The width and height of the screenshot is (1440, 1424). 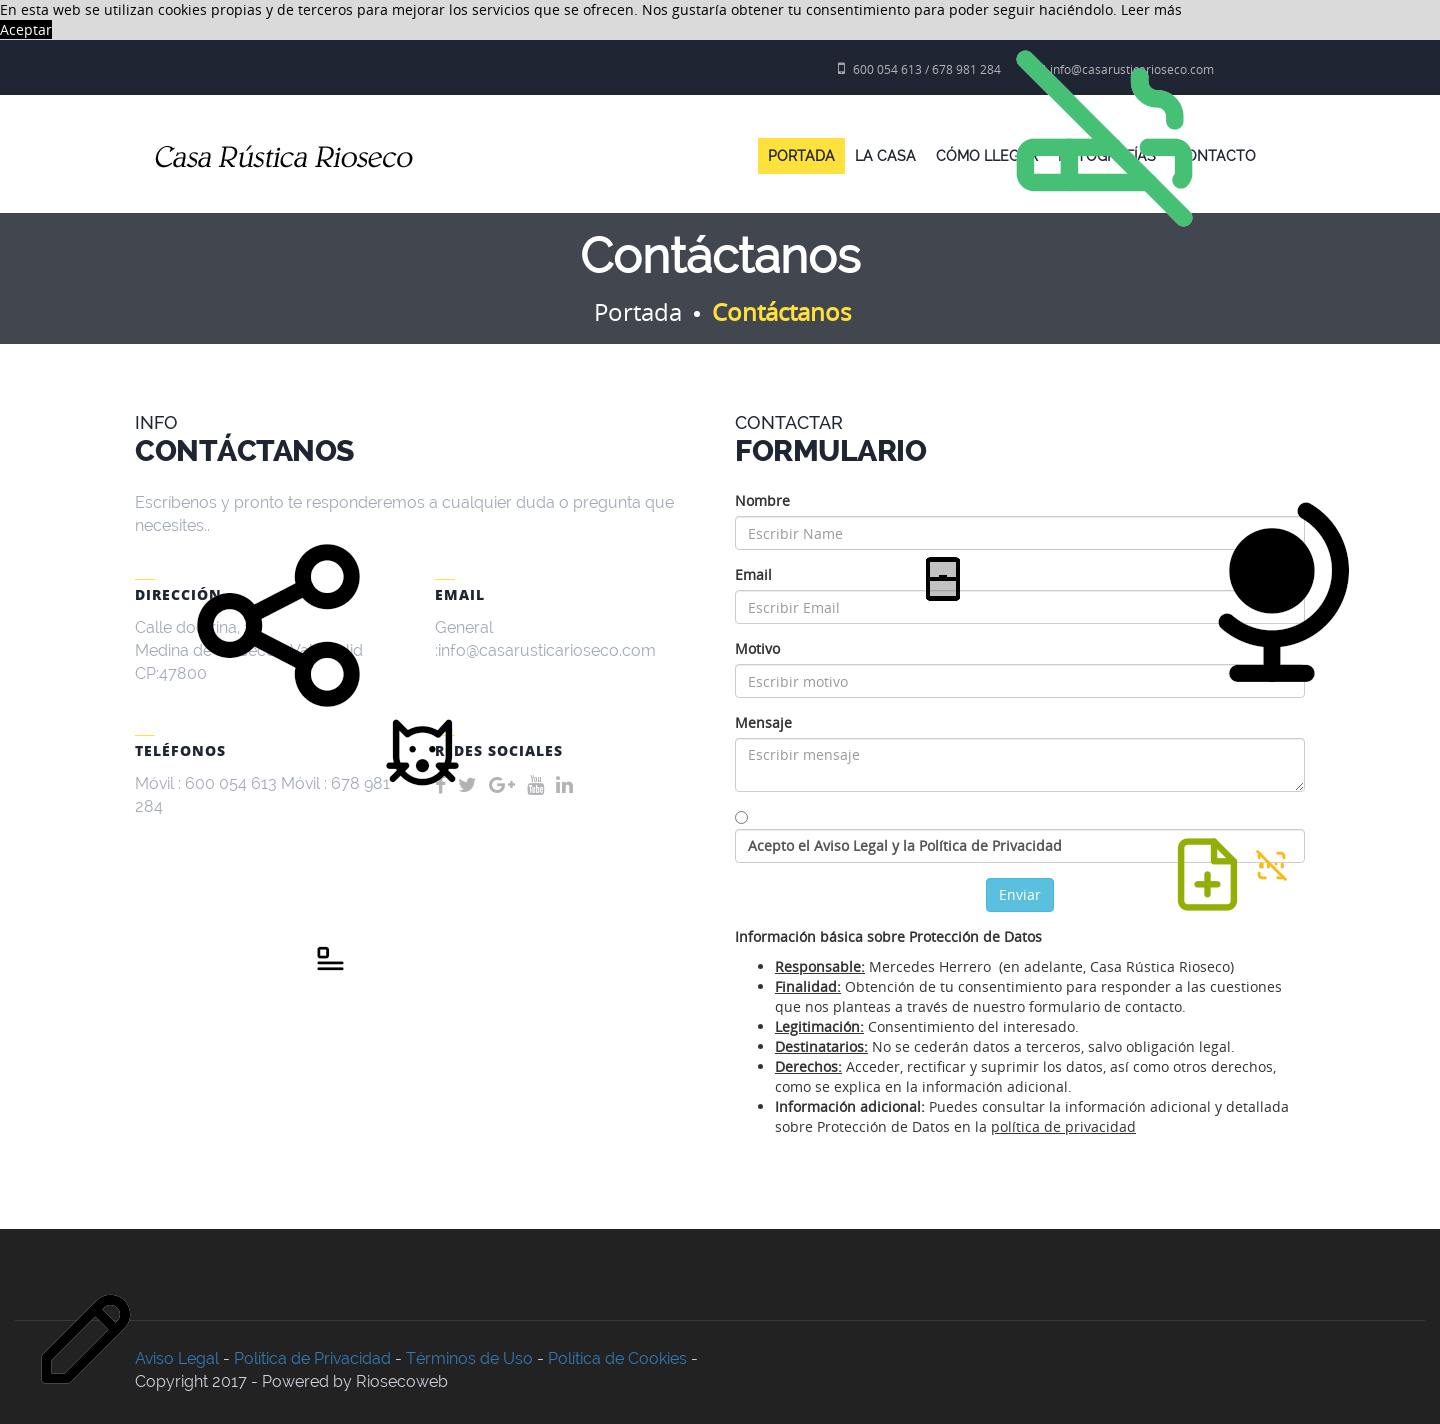 What do you see at coordinates (1271, 865) in the screenshot?
I see `barcode scanning is disabled` at bounding box center [1271, 865].